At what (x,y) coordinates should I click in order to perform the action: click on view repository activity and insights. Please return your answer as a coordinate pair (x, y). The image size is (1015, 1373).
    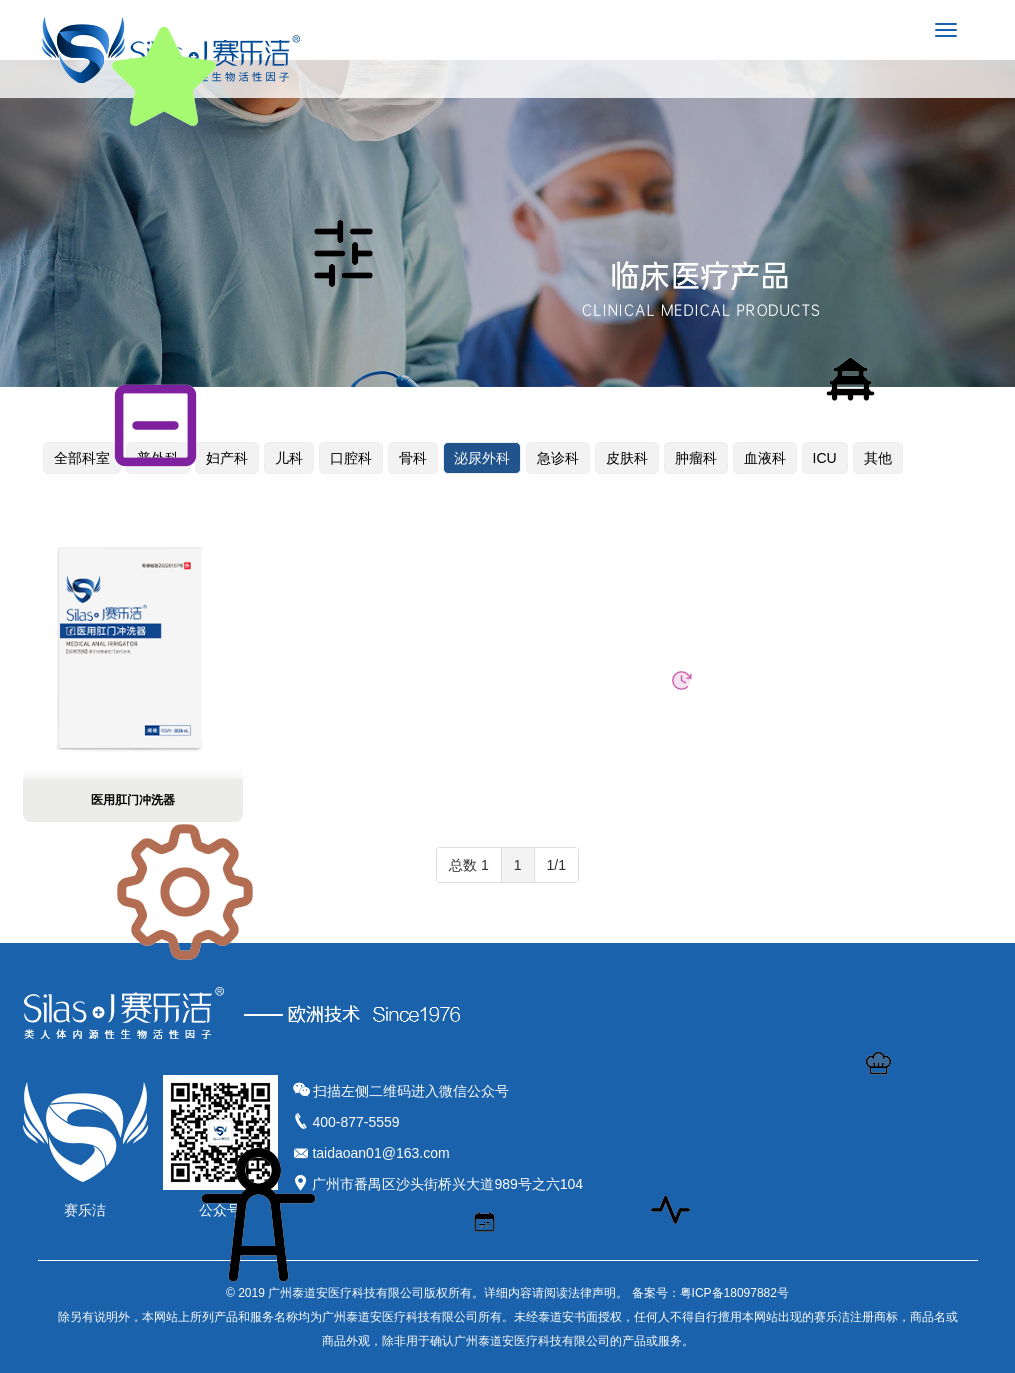
    Looking at the image, I should click on (670, 1210).